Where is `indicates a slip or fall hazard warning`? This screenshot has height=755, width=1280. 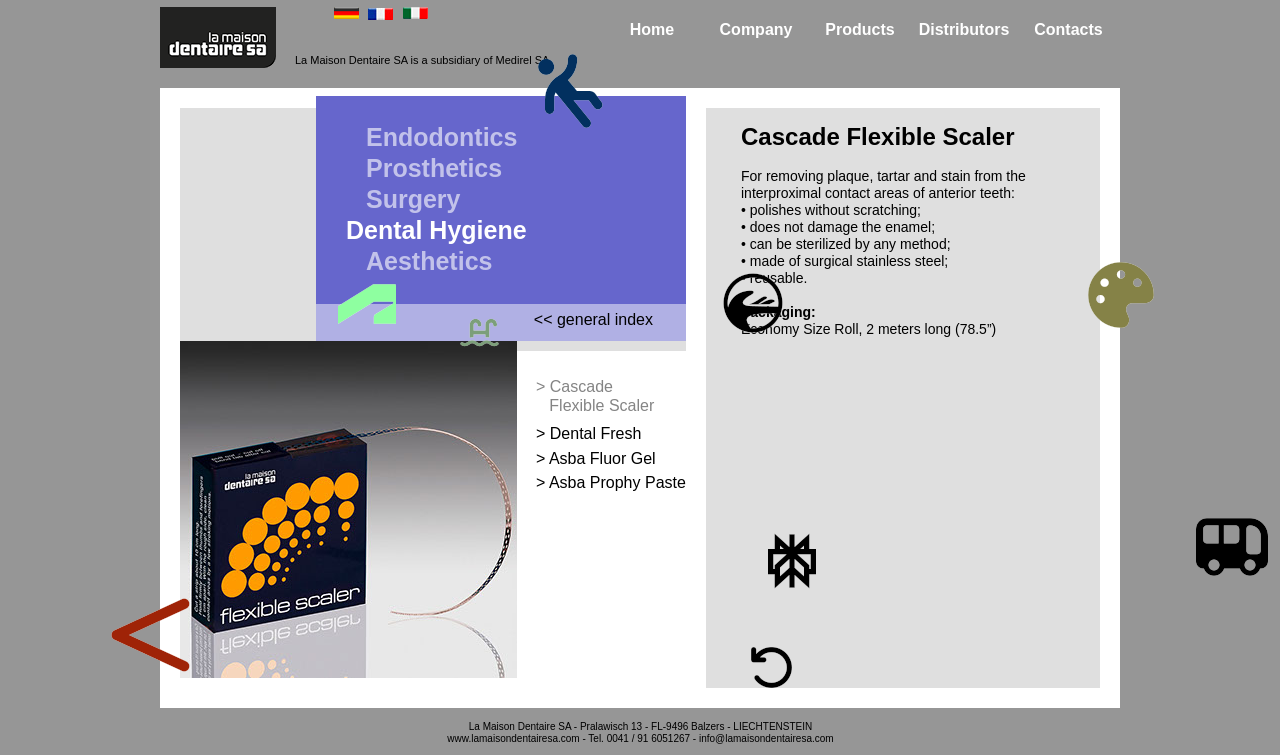
indicates a slip or fall hazard warning is located at coordinates (568, 91).